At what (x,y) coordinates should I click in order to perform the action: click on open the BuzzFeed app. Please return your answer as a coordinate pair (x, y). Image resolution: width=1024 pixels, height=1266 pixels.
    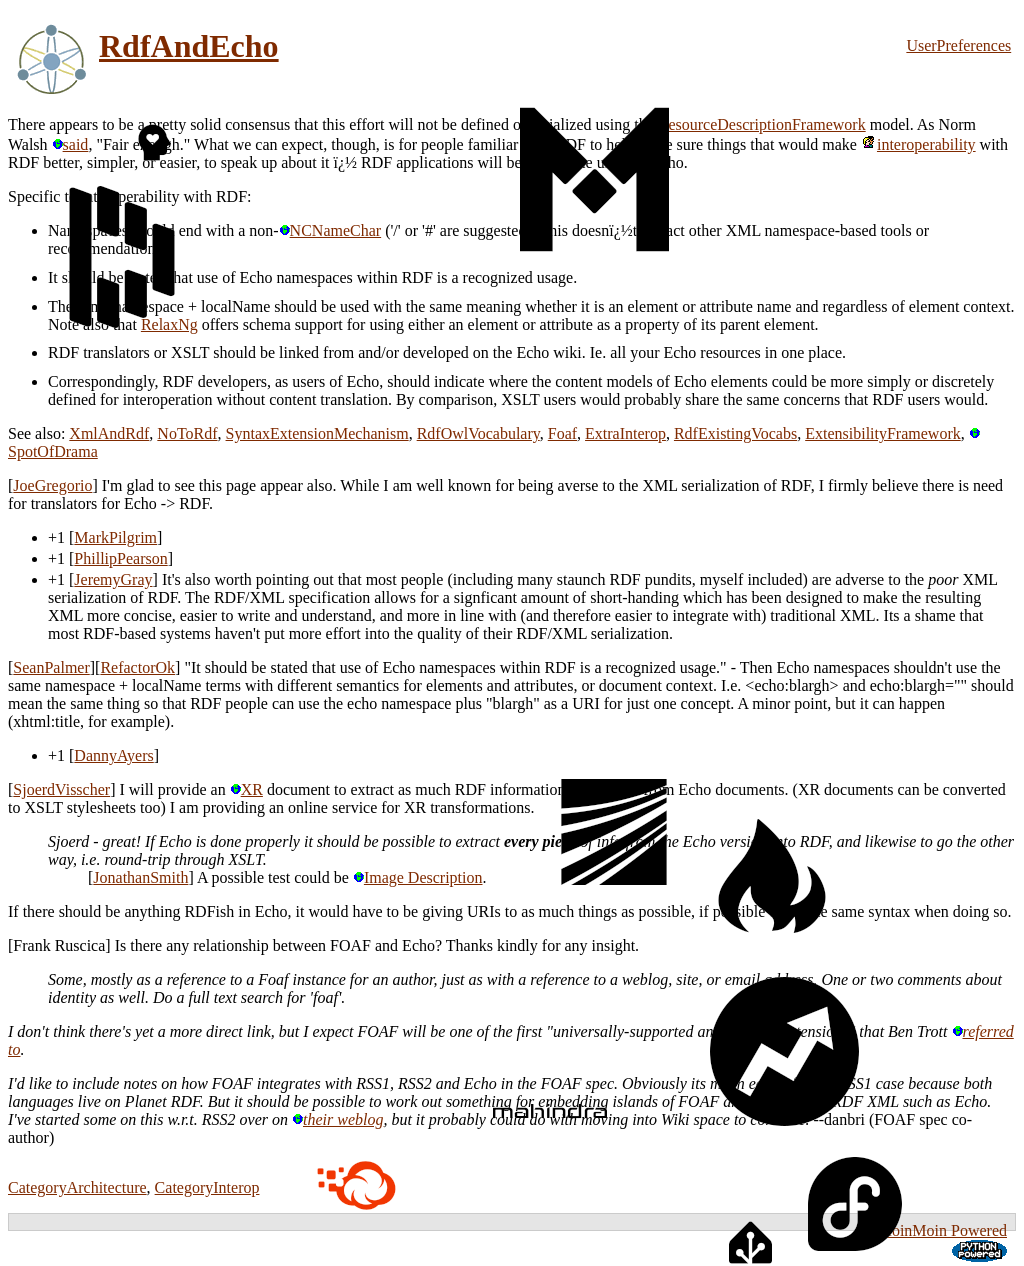
    Looking at the image, I should click on (784, 1051).